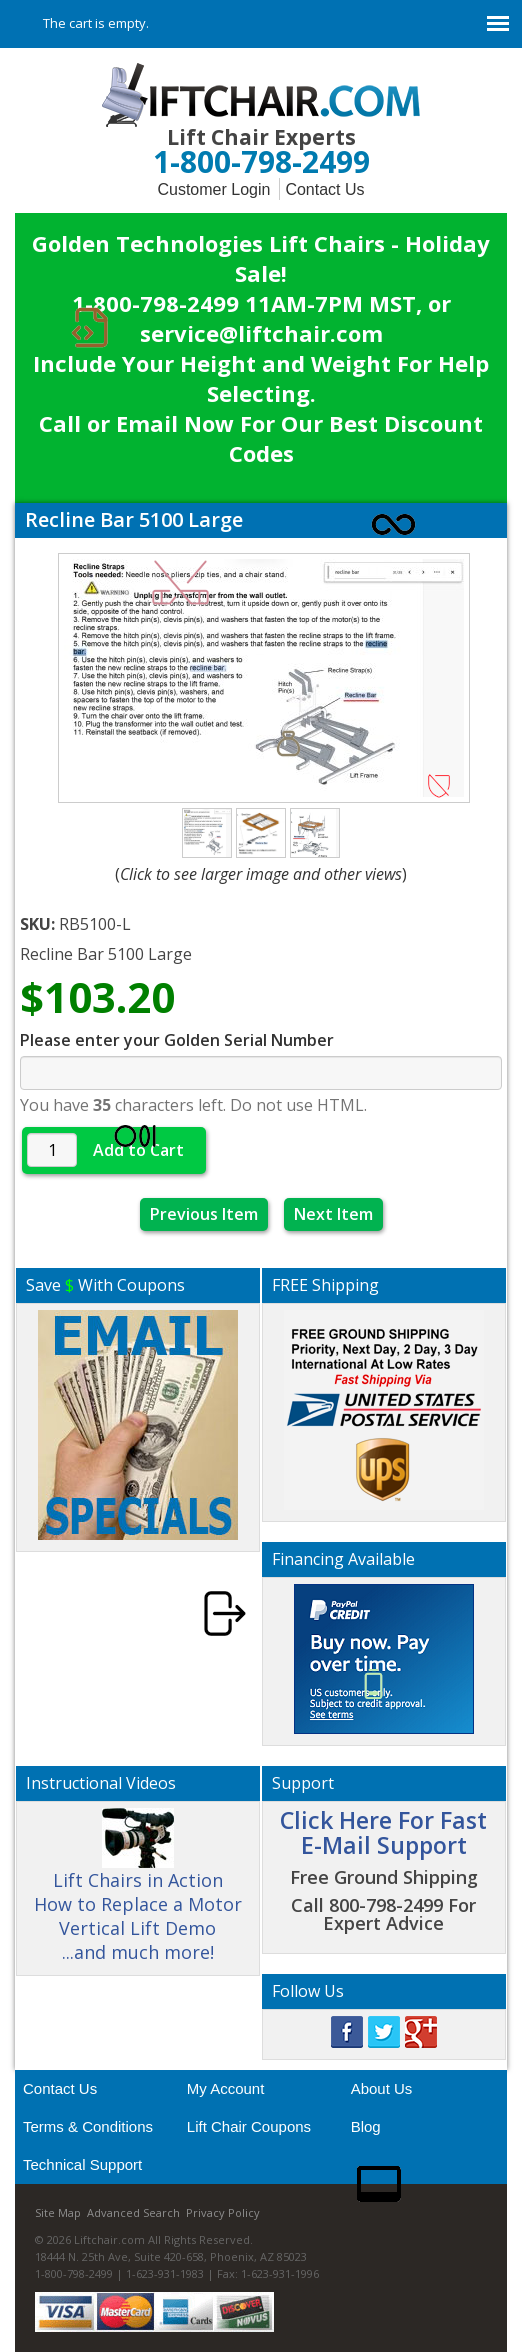  Describe the element at coordinates (180, 582) in the screenshot. I see `view hockey scores or game updates` at that location.